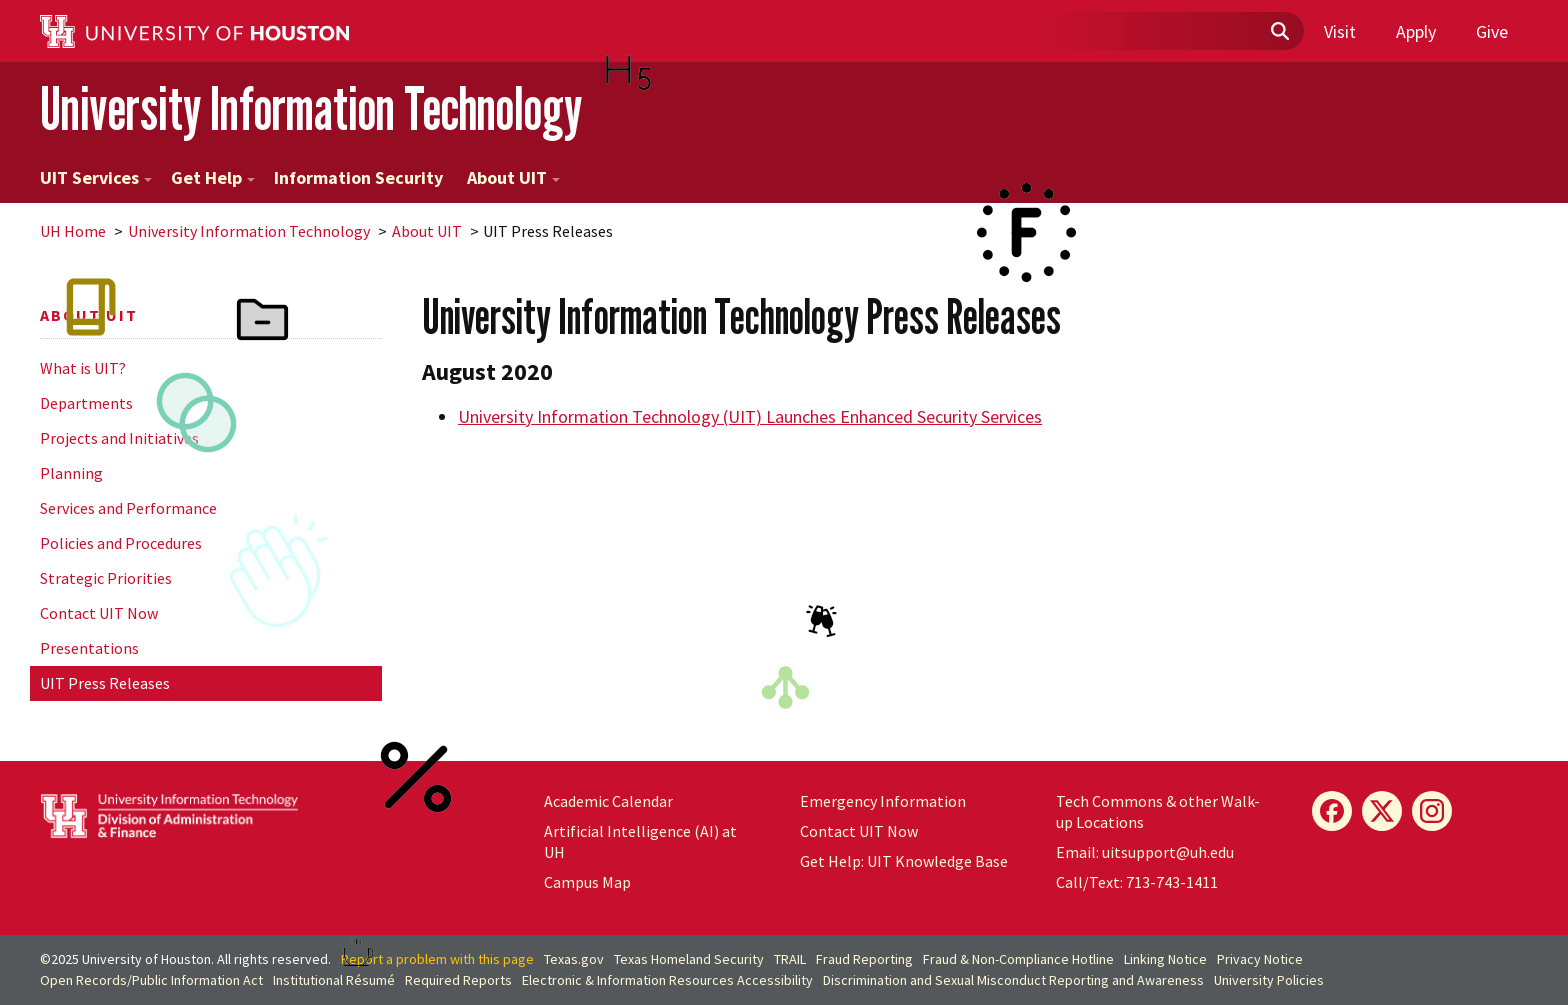  What do you see at coordinates (262, 318) in the screenshot?
I see `remove a folder` at bounding box center [262, 318].